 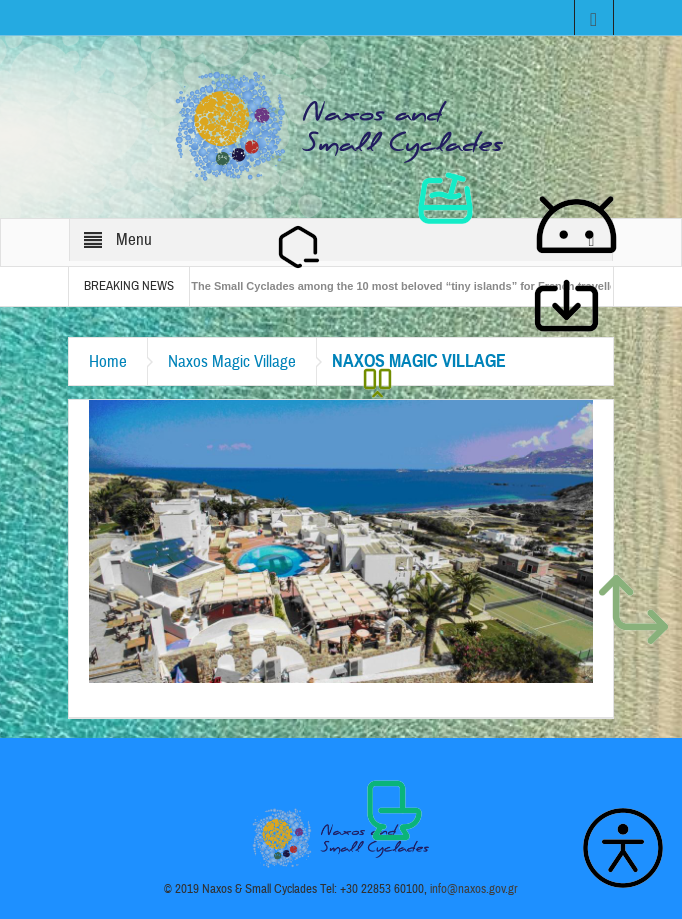 What do you see at coordinates (576, 227) in the screenshot?
I see `android operating system indicator` at bounding box center [576, 227].